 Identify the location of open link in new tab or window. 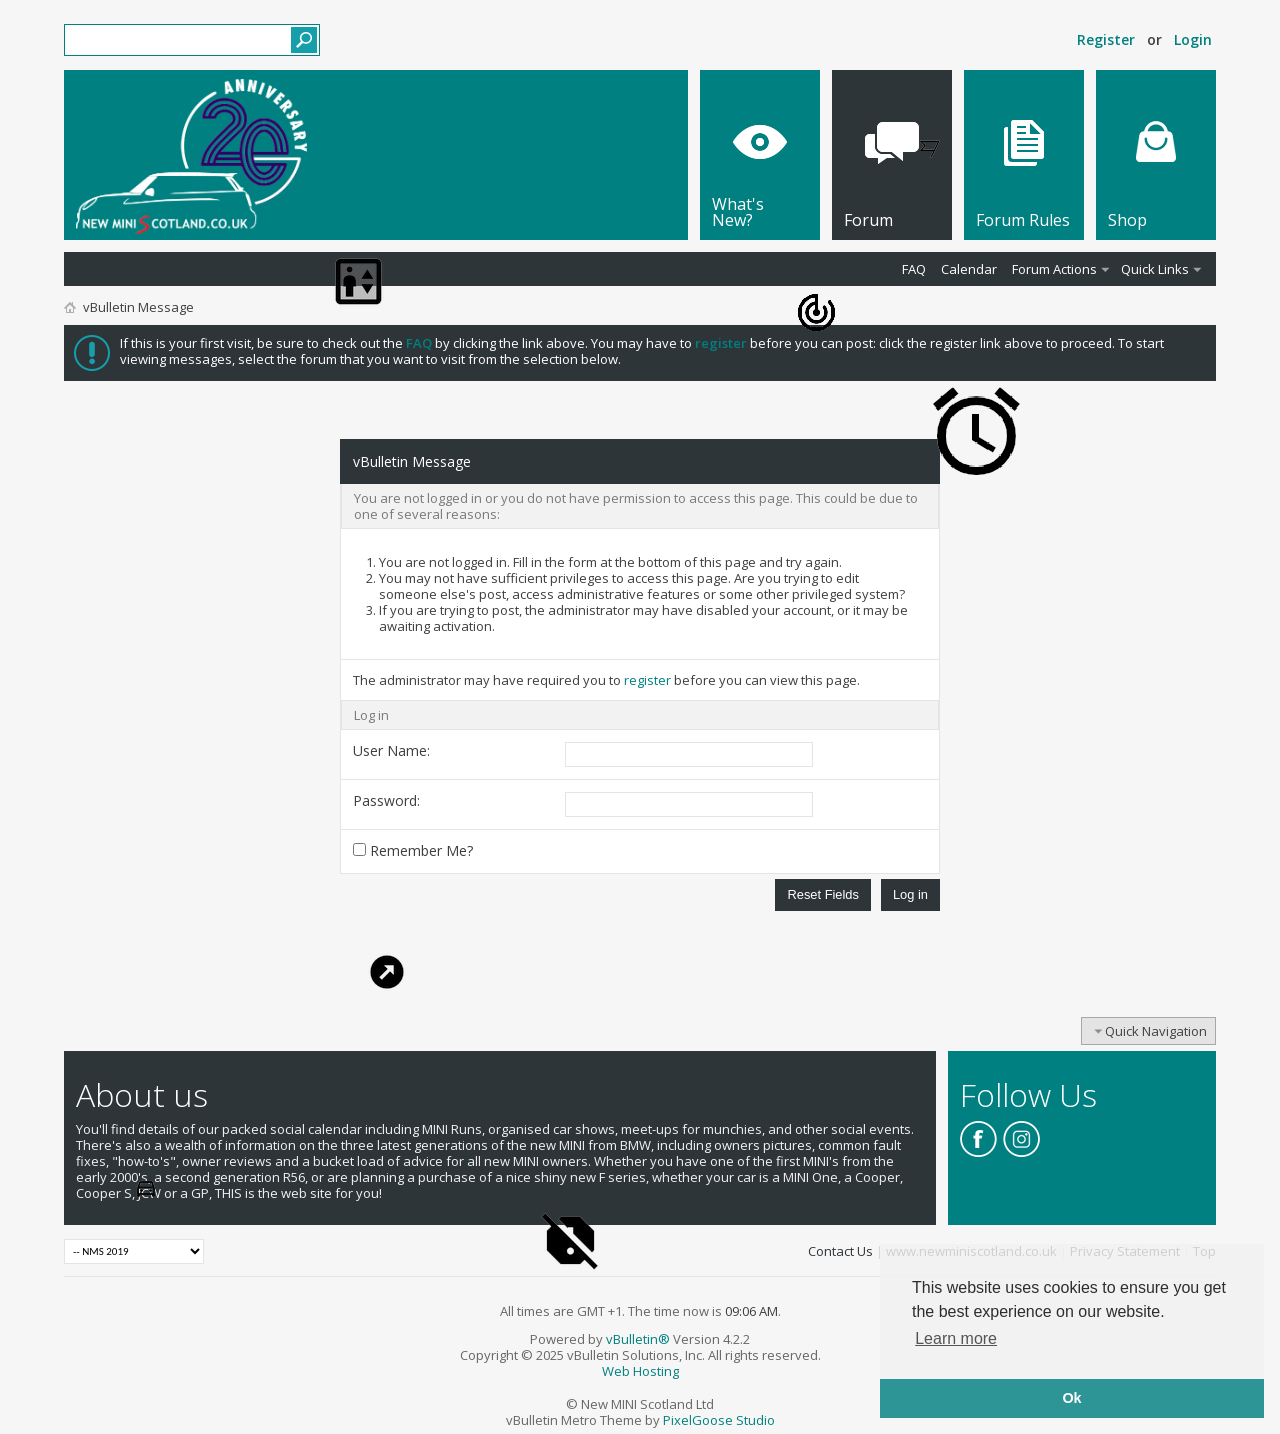
(387, 972).